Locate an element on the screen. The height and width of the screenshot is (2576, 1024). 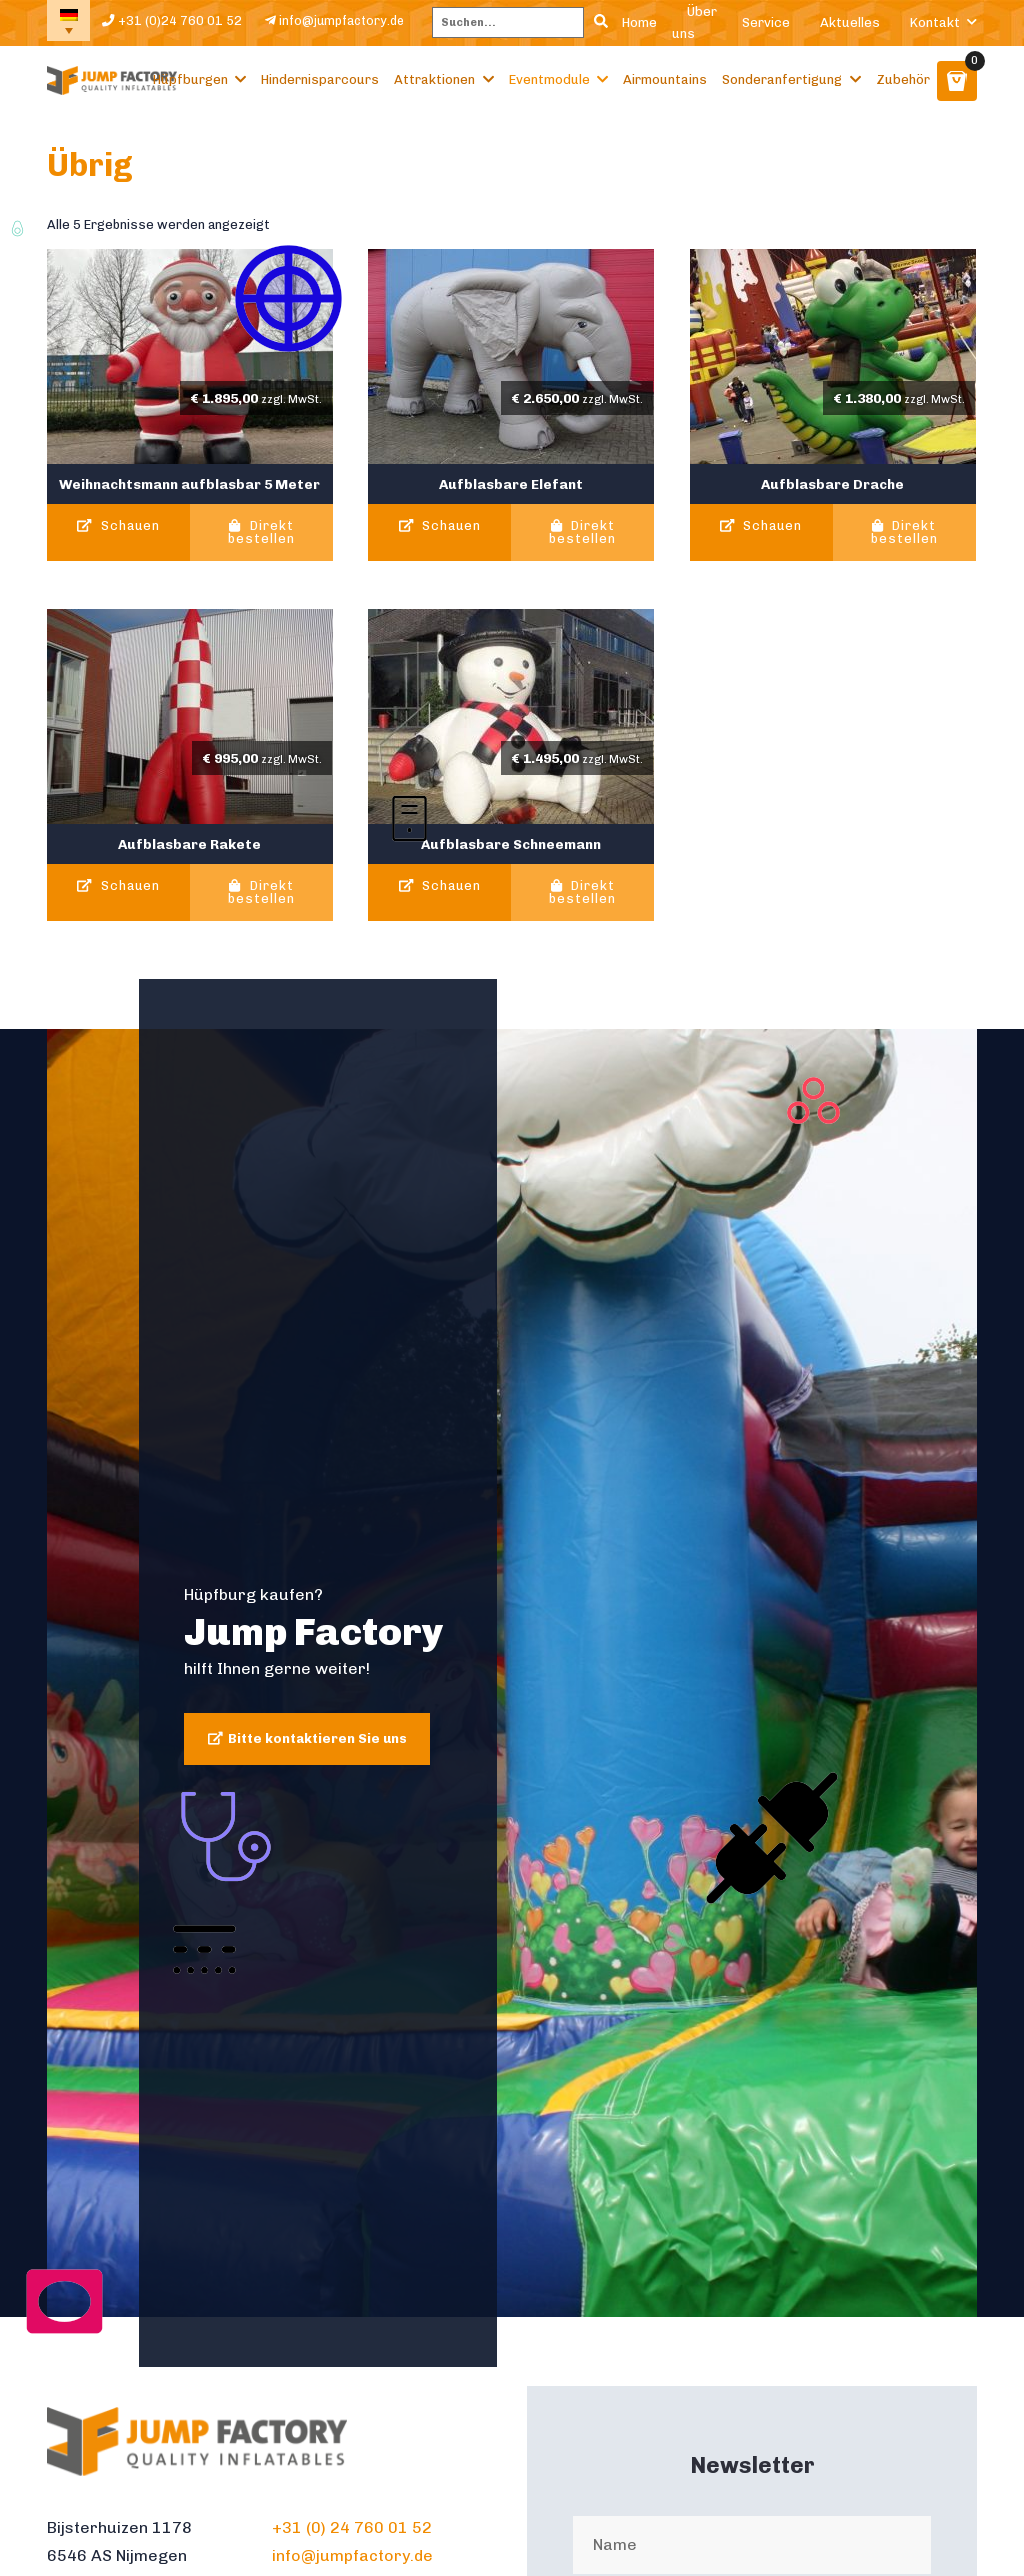
select border line style is located at coordinates (204, 1949).